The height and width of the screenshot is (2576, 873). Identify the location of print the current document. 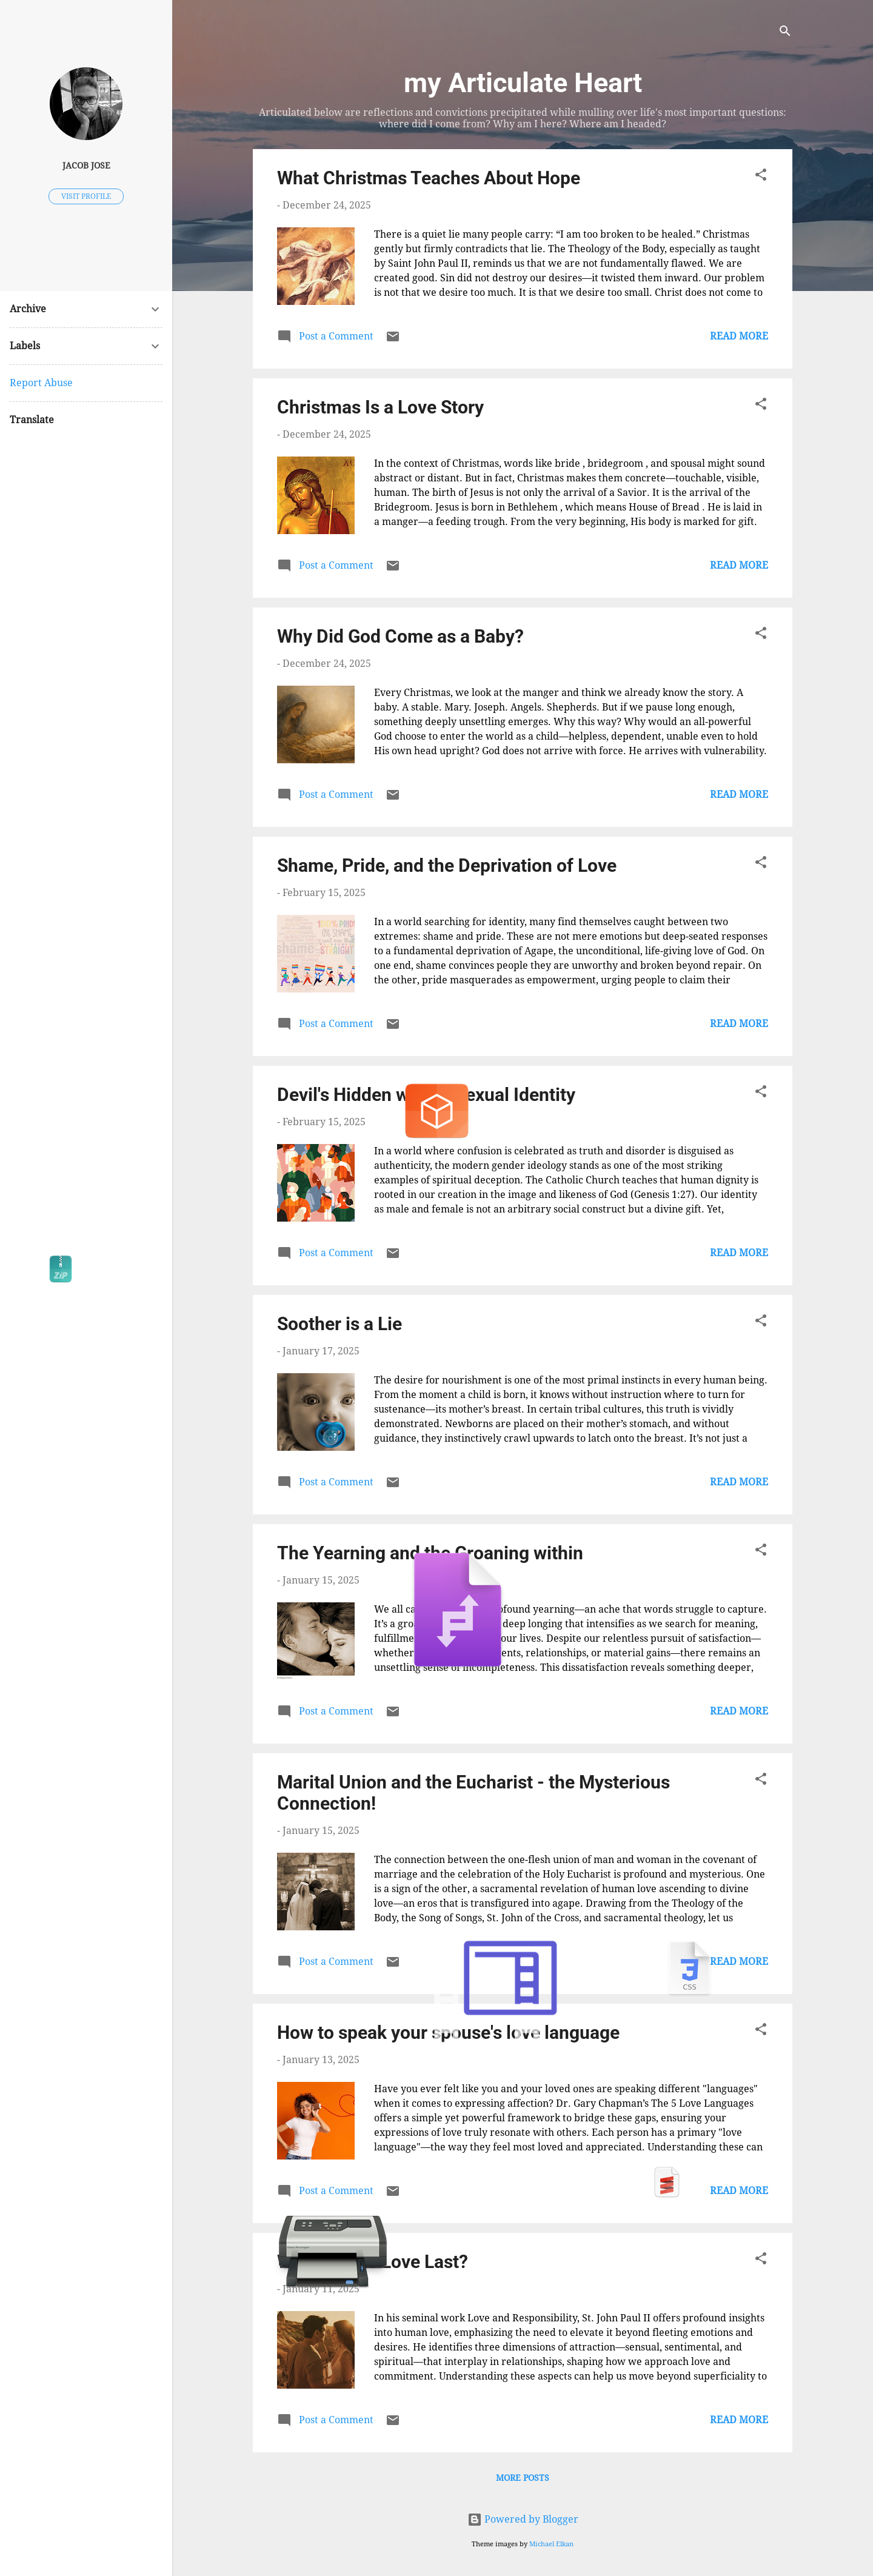
(333, 2249).